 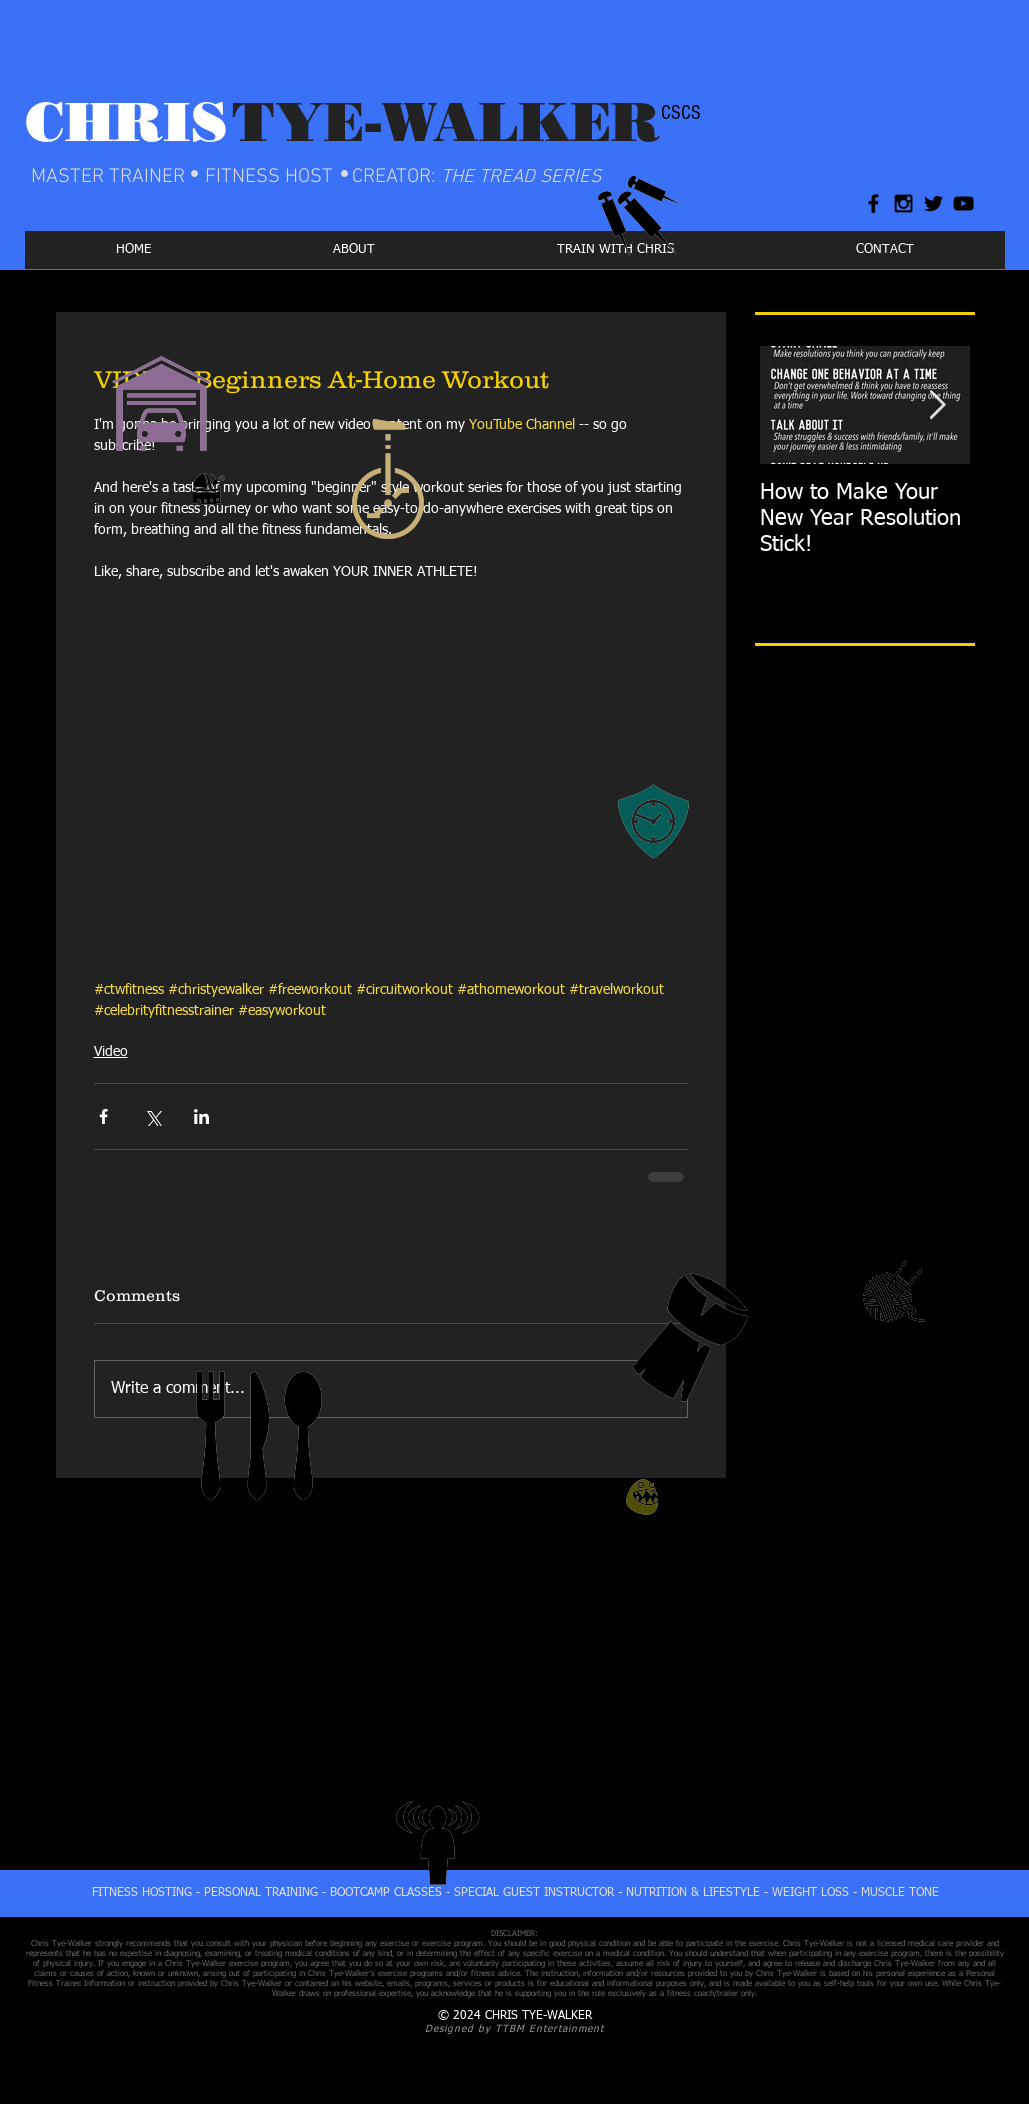 I want to click on activate temporary protection or defense, so click(x=653, y=821).